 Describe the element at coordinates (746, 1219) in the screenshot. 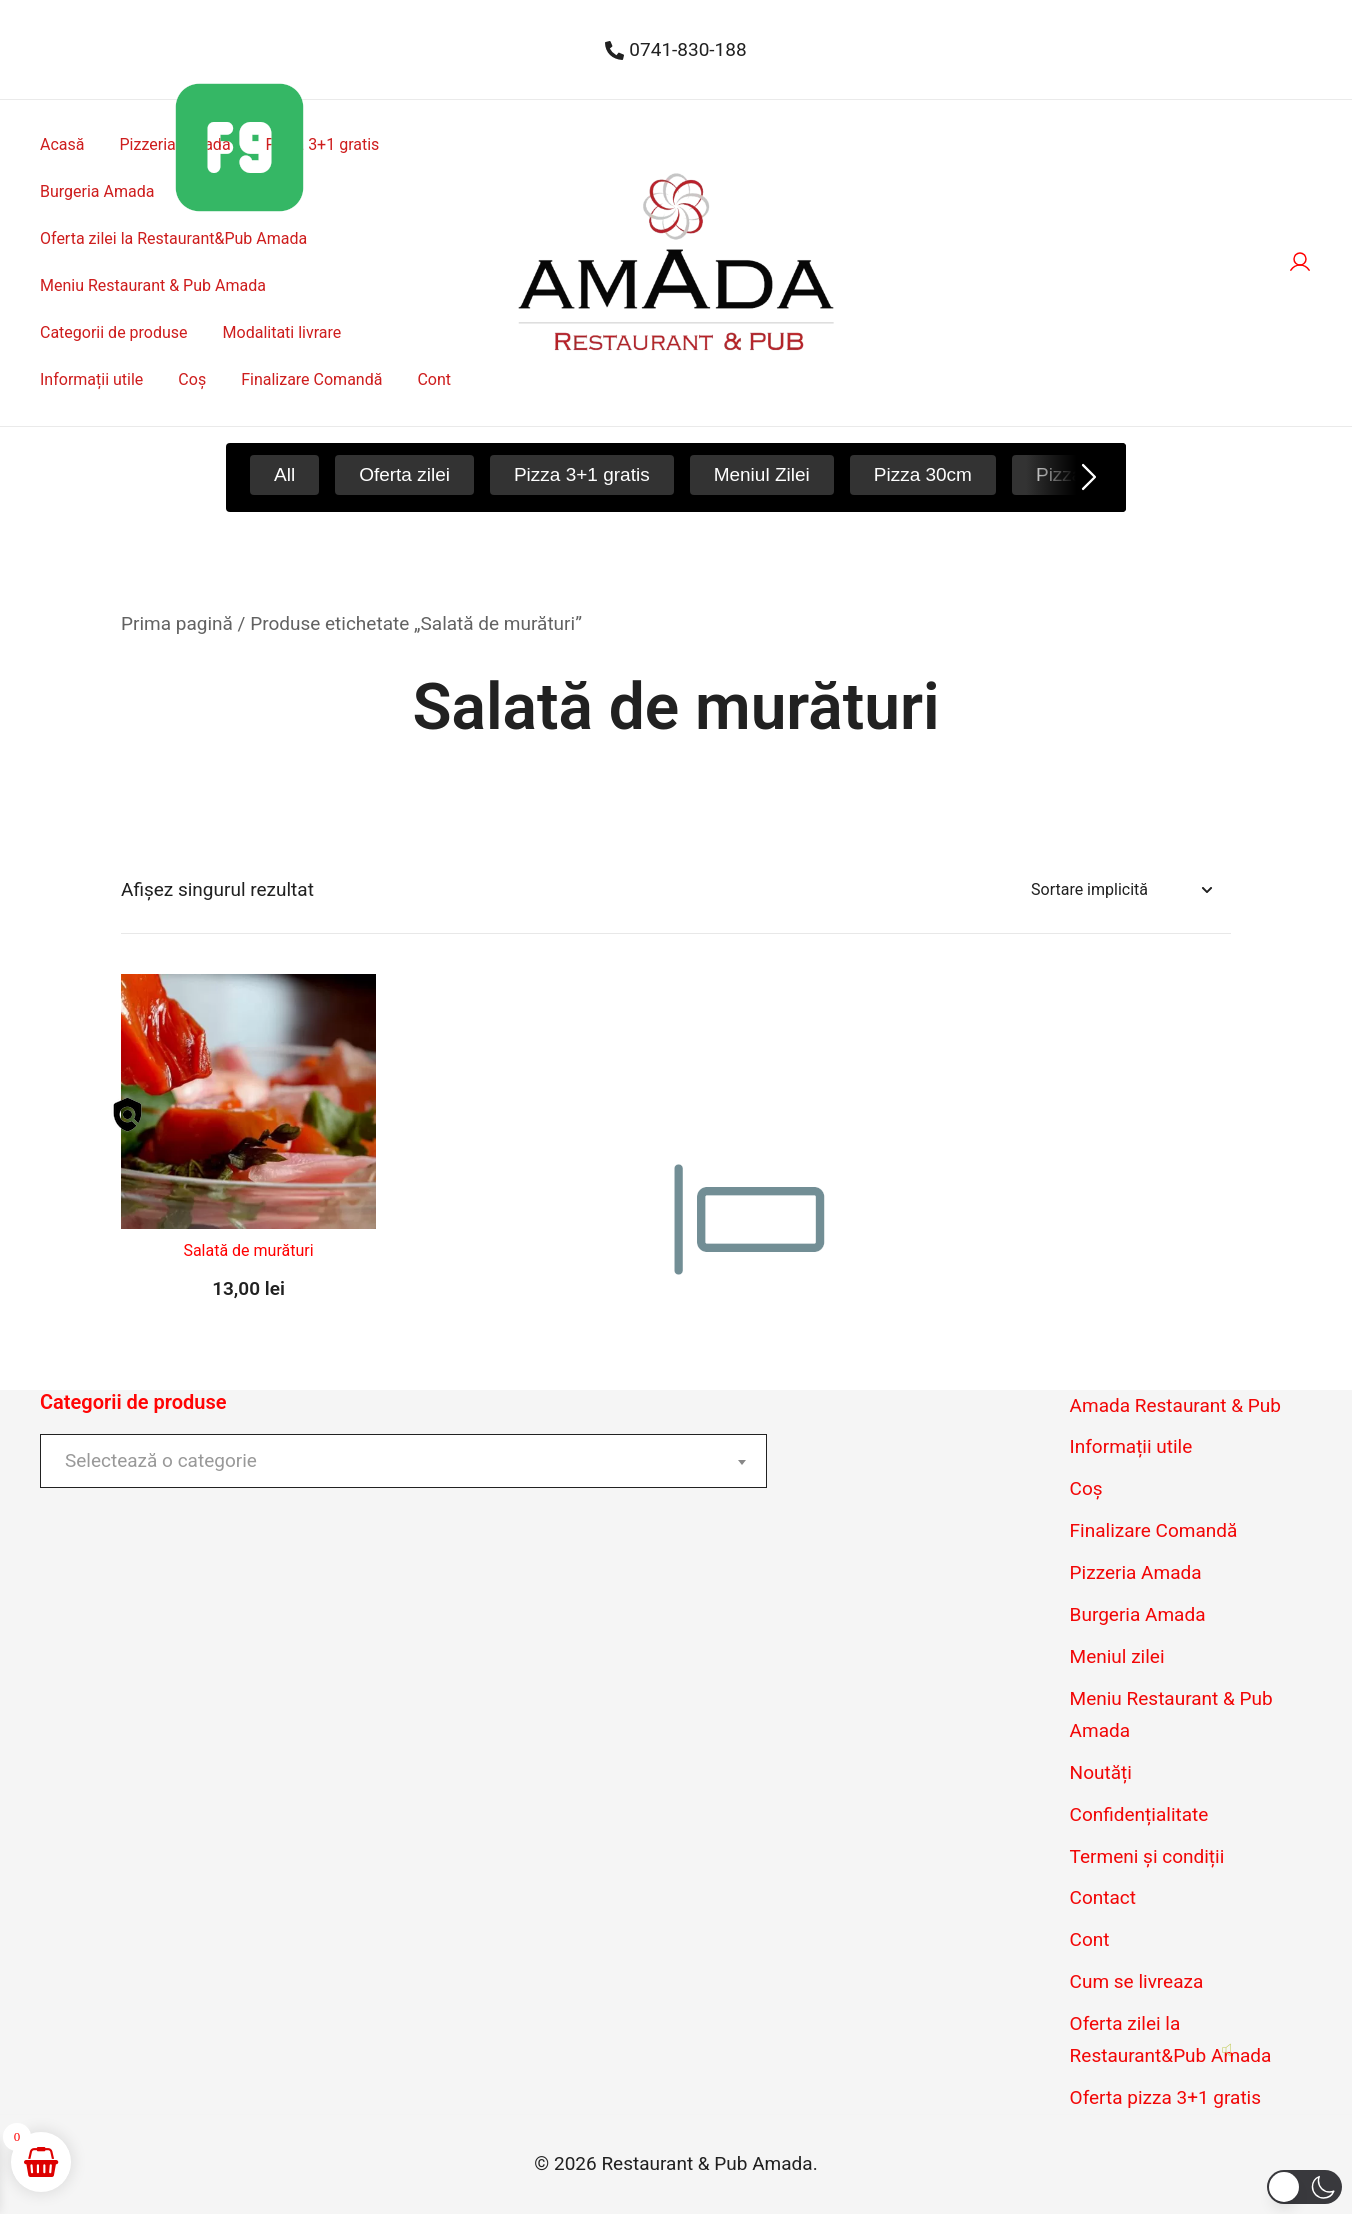

I see `align text or content to the left` at that location.